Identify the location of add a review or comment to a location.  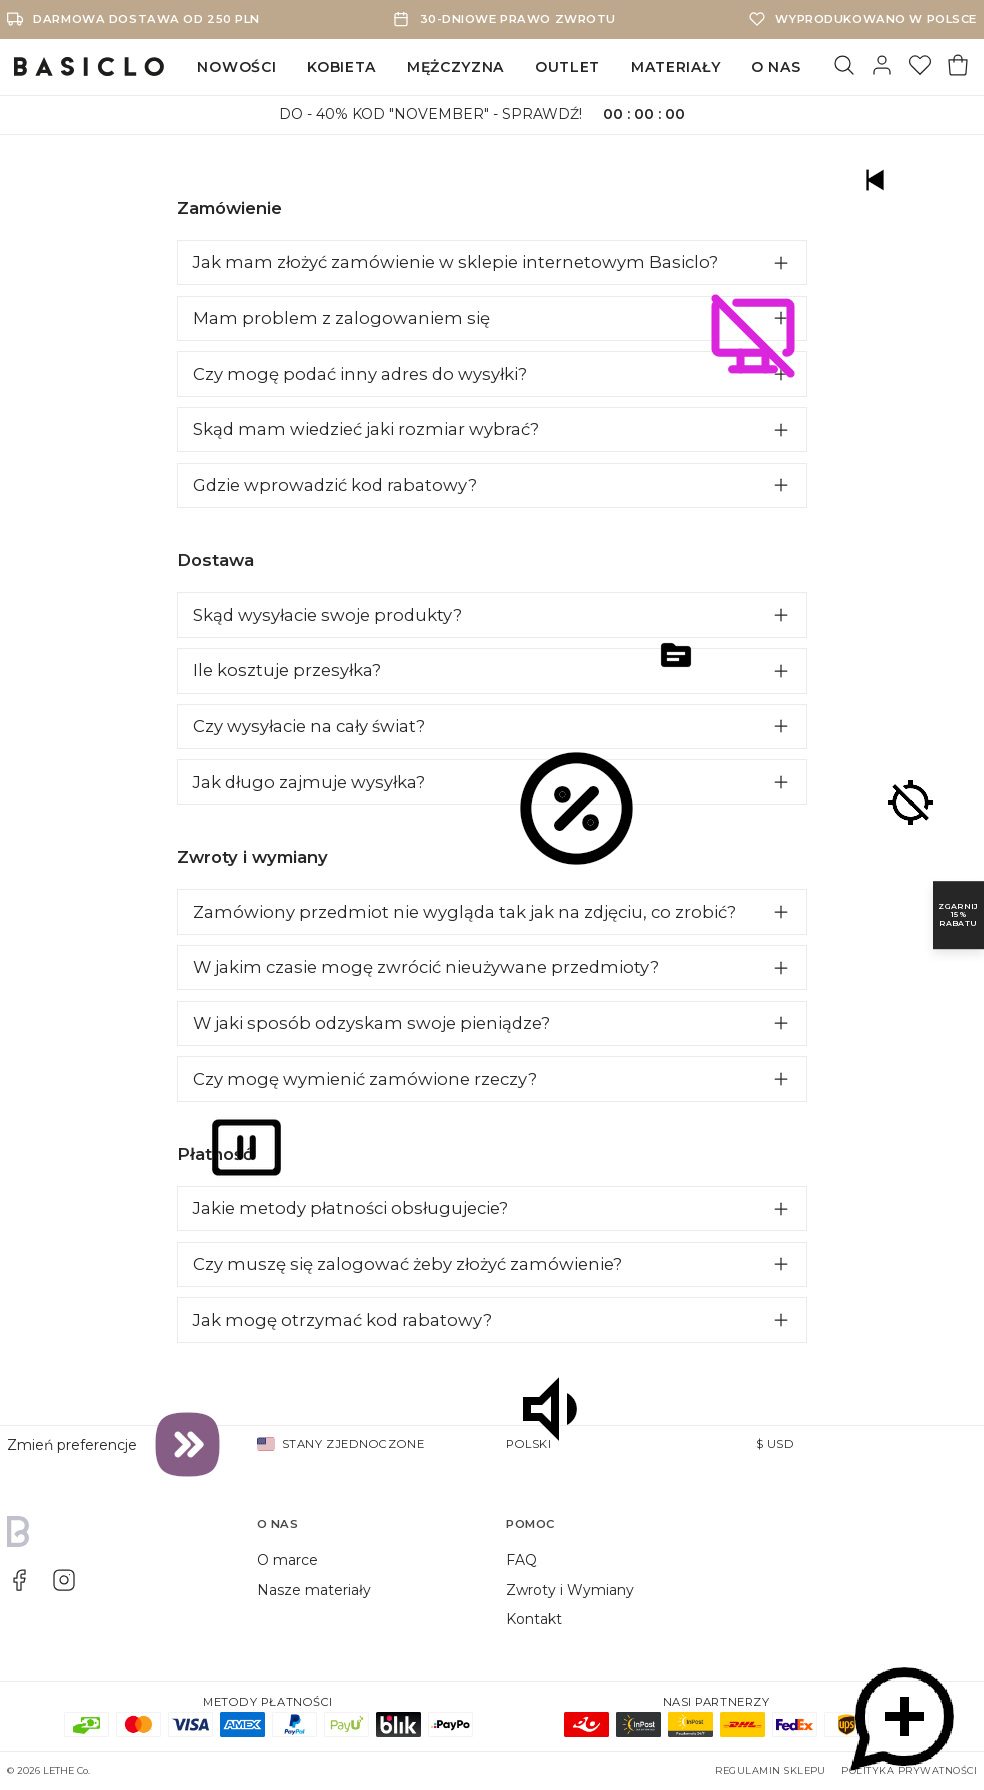
(904, 1716).